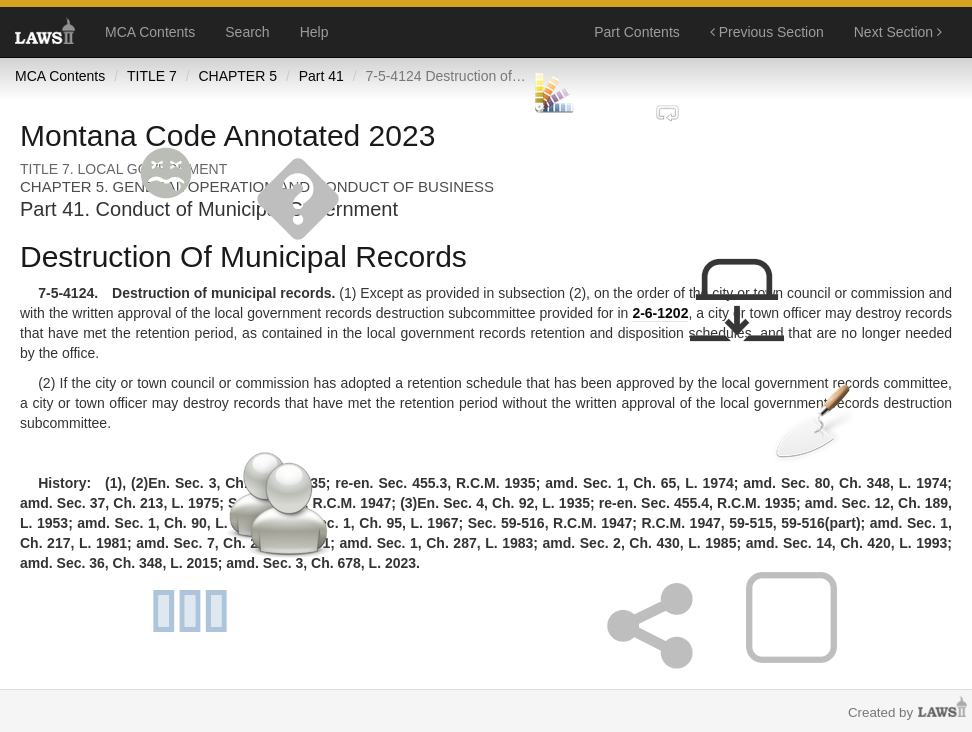  What do you see at coordinates (298, 199) in the screenshot?
I see `indicates a help or information dialog` at bounding box center [298, 199].